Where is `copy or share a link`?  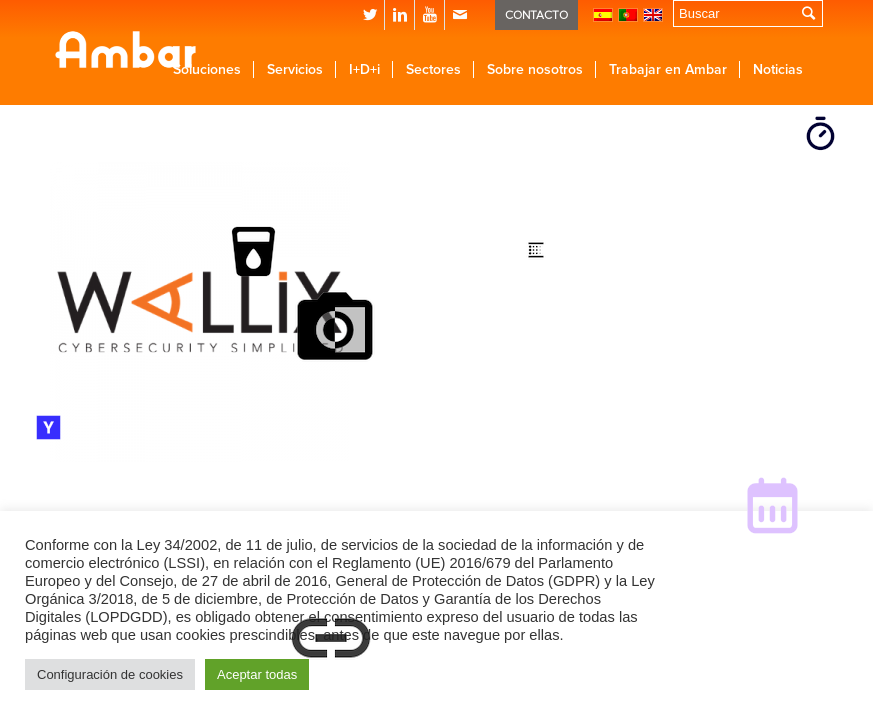 copy or share a link is located at coordinates (331, 638).